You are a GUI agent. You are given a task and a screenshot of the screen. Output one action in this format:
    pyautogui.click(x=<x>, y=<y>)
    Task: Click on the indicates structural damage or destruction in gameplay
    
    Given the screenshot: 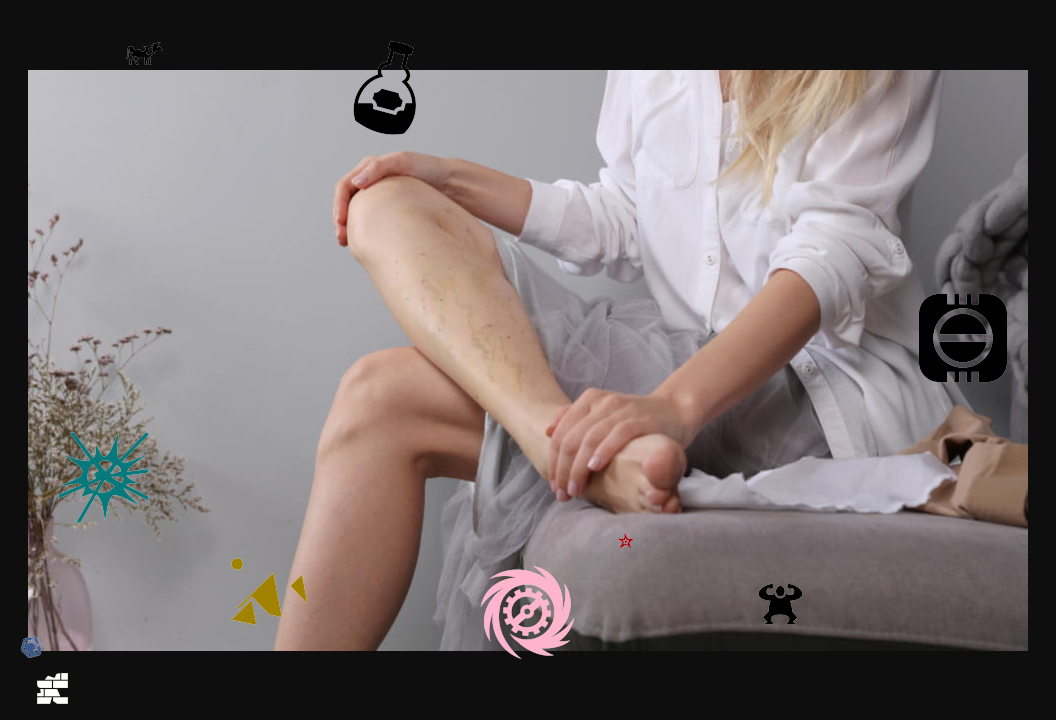 What is the action you would take?
    pyautogui.click(x=52, y=688)
    